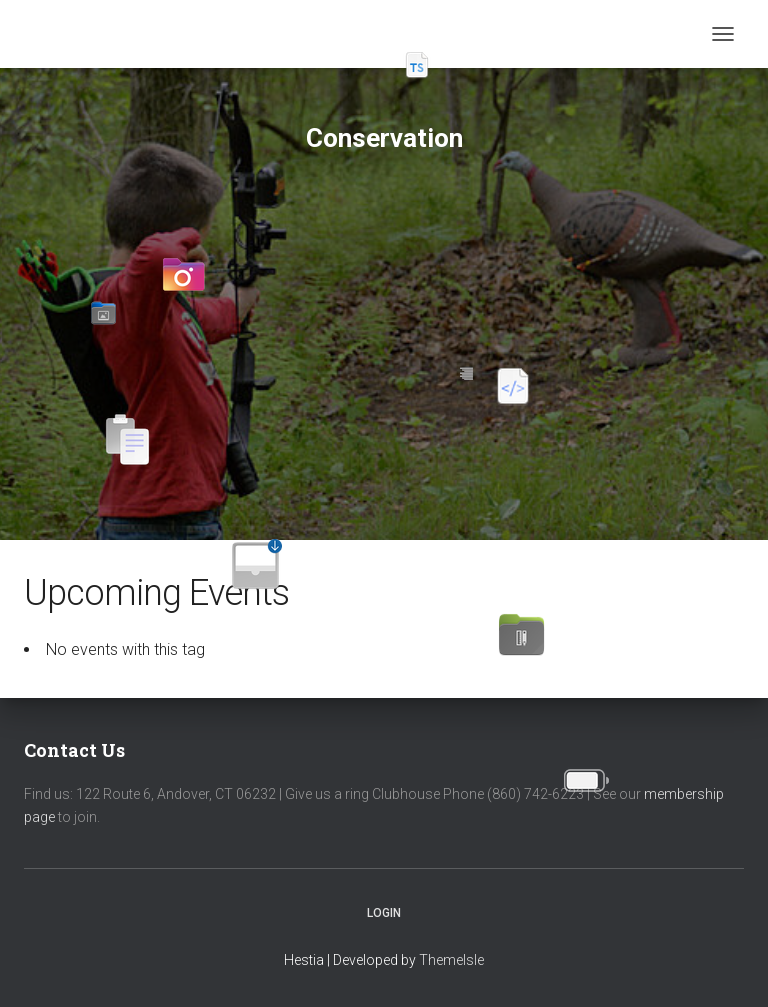 The height and width of the screenshot is (1007, 768). I want to click on open templates folder, so click(521, 634).